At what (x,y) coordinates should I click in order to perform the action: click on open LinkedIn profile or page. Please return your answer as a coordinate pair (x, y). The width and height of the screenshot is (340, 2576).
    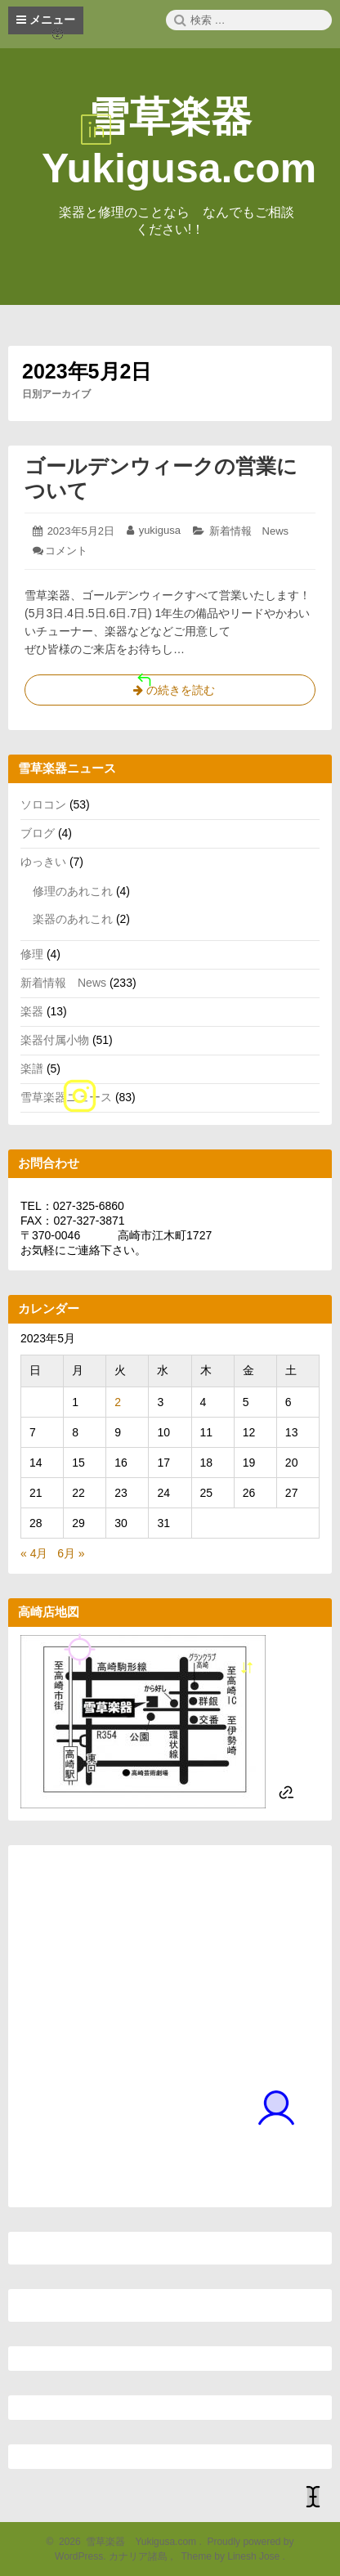
    Looking at the image, I should click on (96, 129).